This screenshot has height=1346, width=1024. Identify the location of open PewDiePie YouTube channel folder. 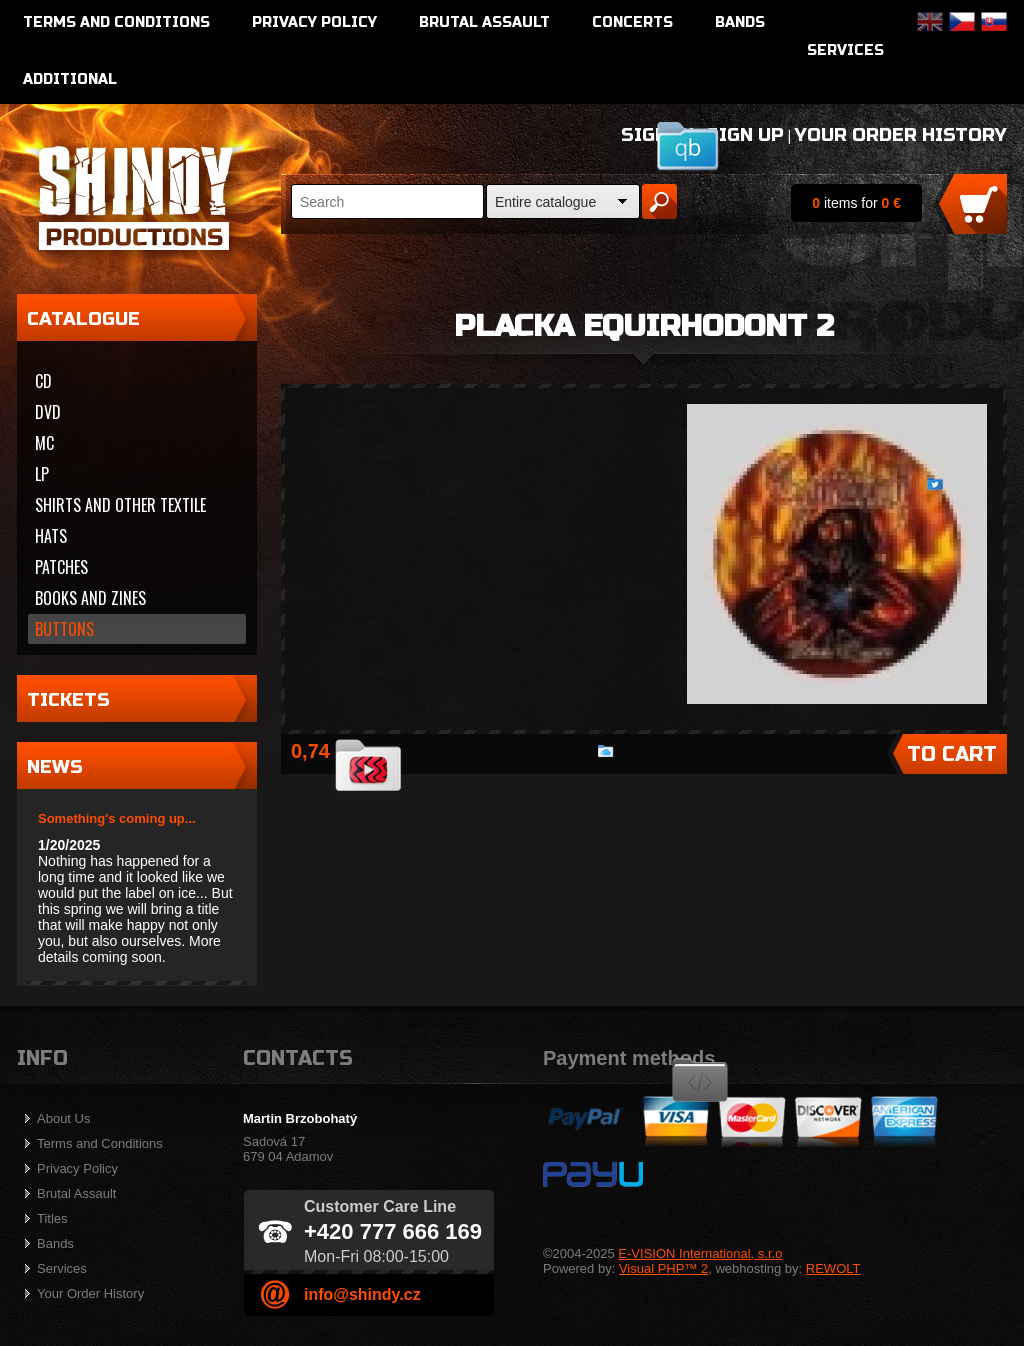
(368, 767).